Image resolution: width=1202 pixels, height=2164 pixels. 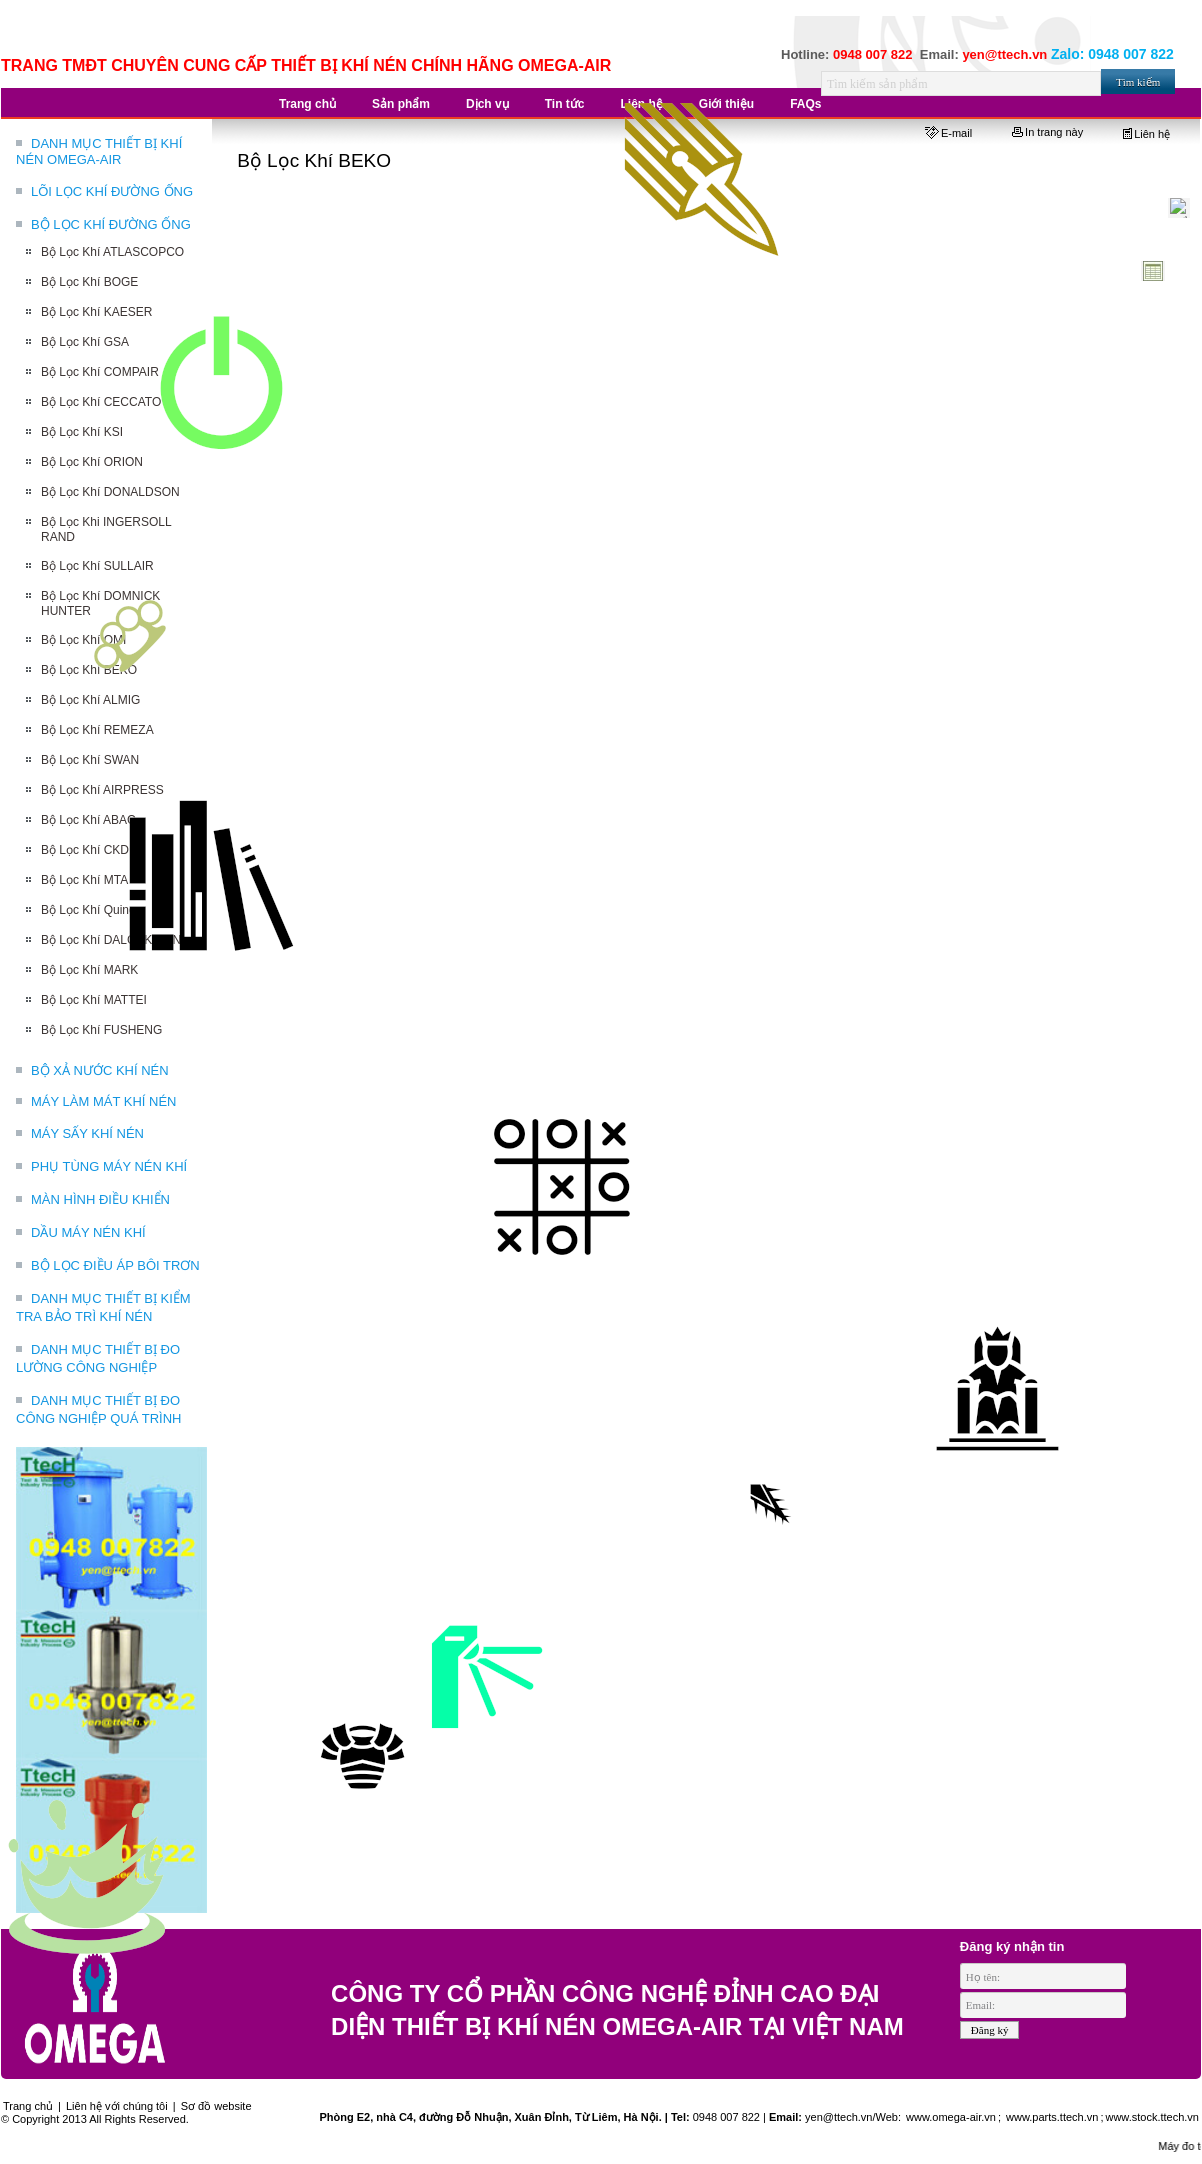 I want to click on select spiked tail attack for creature, so click(x=770, y=1504).